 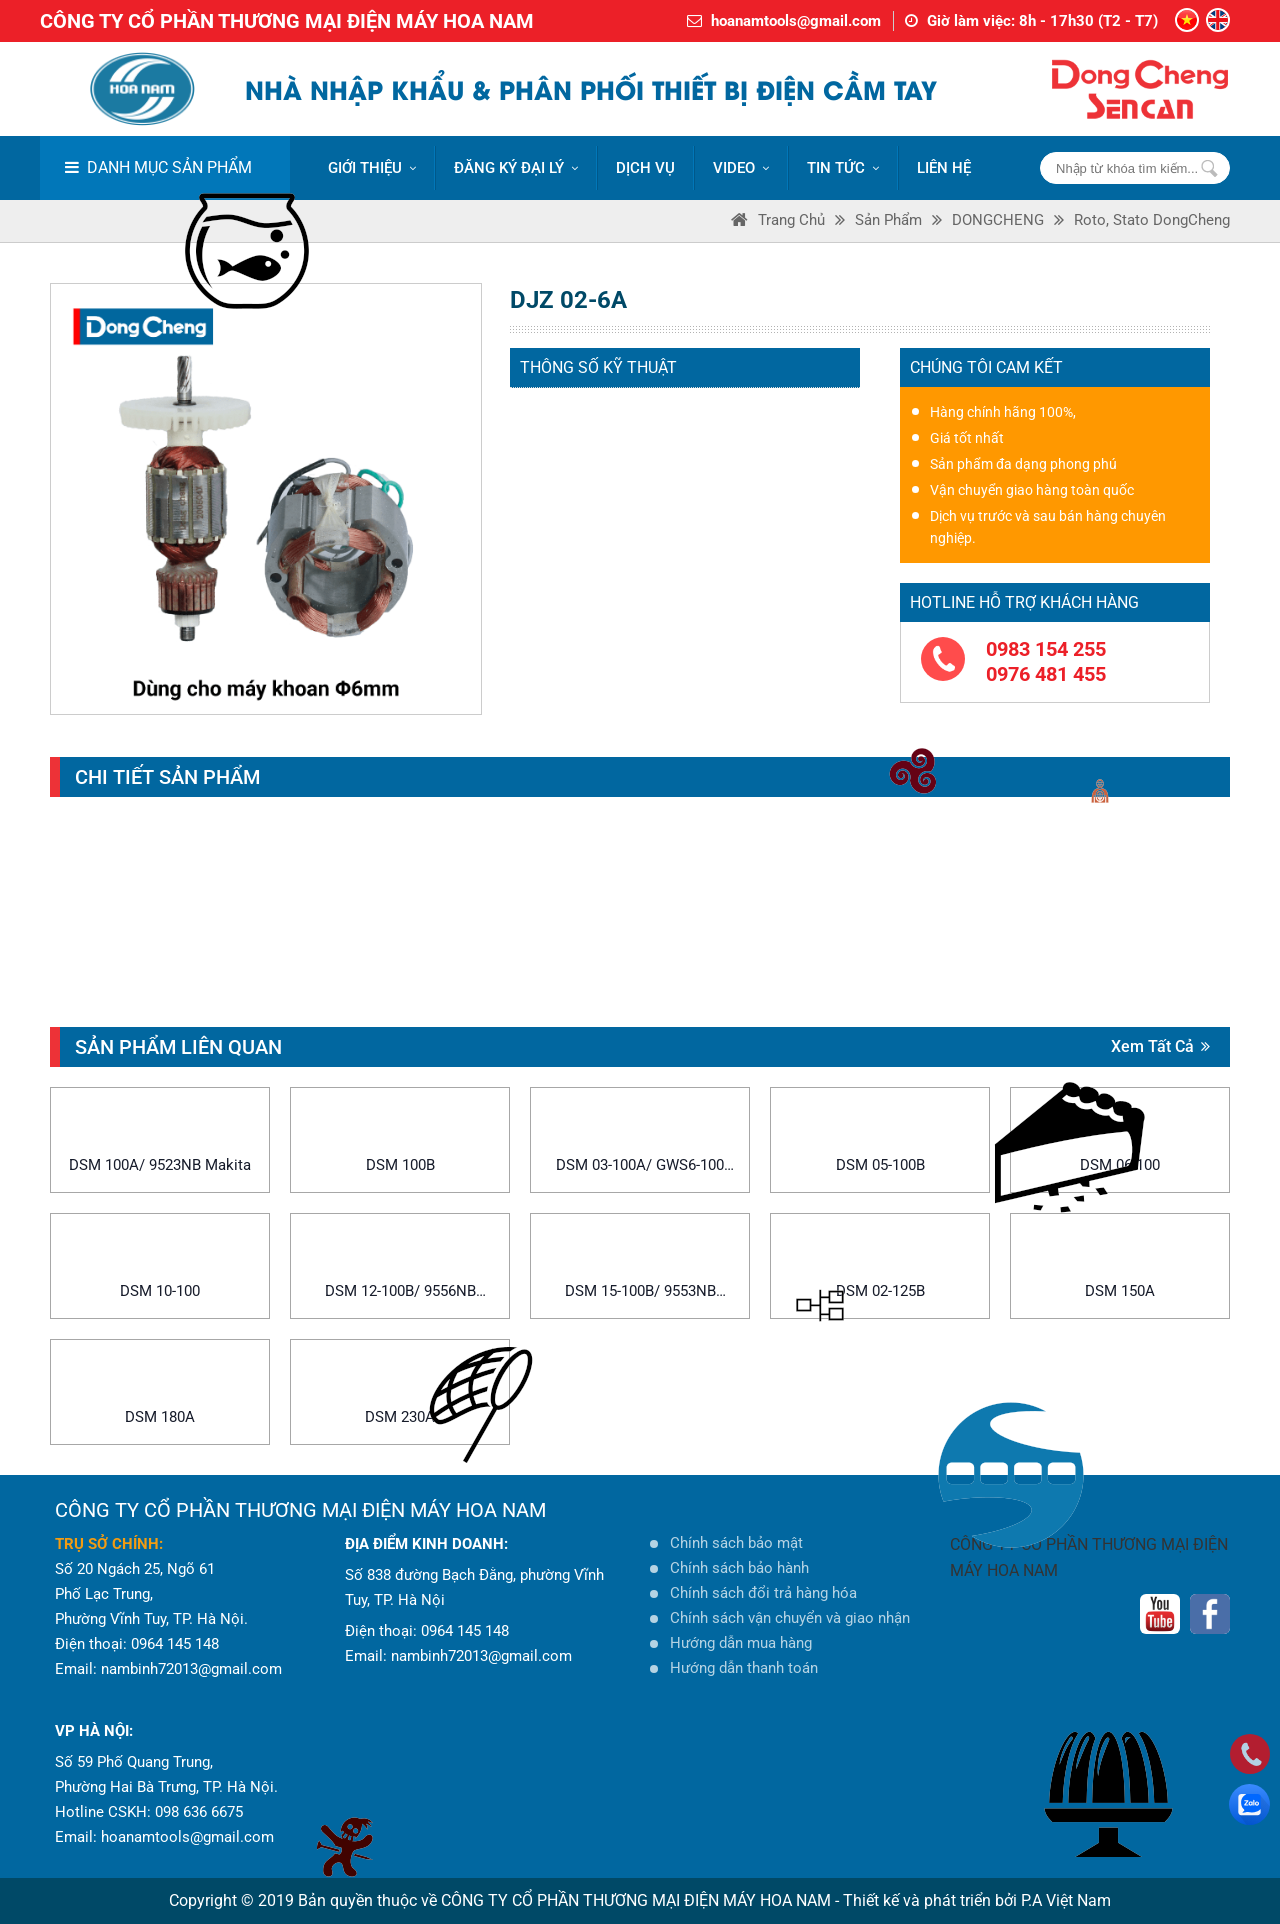 I want to click on cast a curse or hex on an opponent, so click(x=346, y=1847).